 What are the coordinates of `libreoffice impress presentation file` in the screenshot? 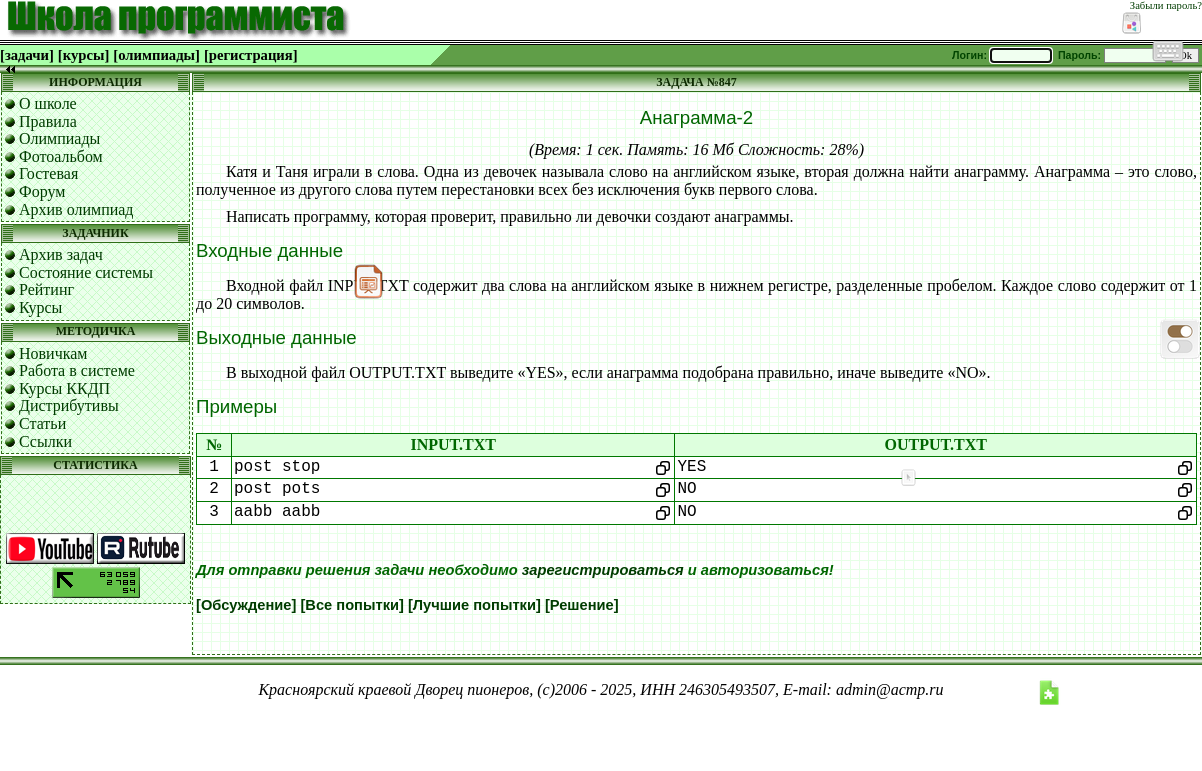 It's located at (368, 281).